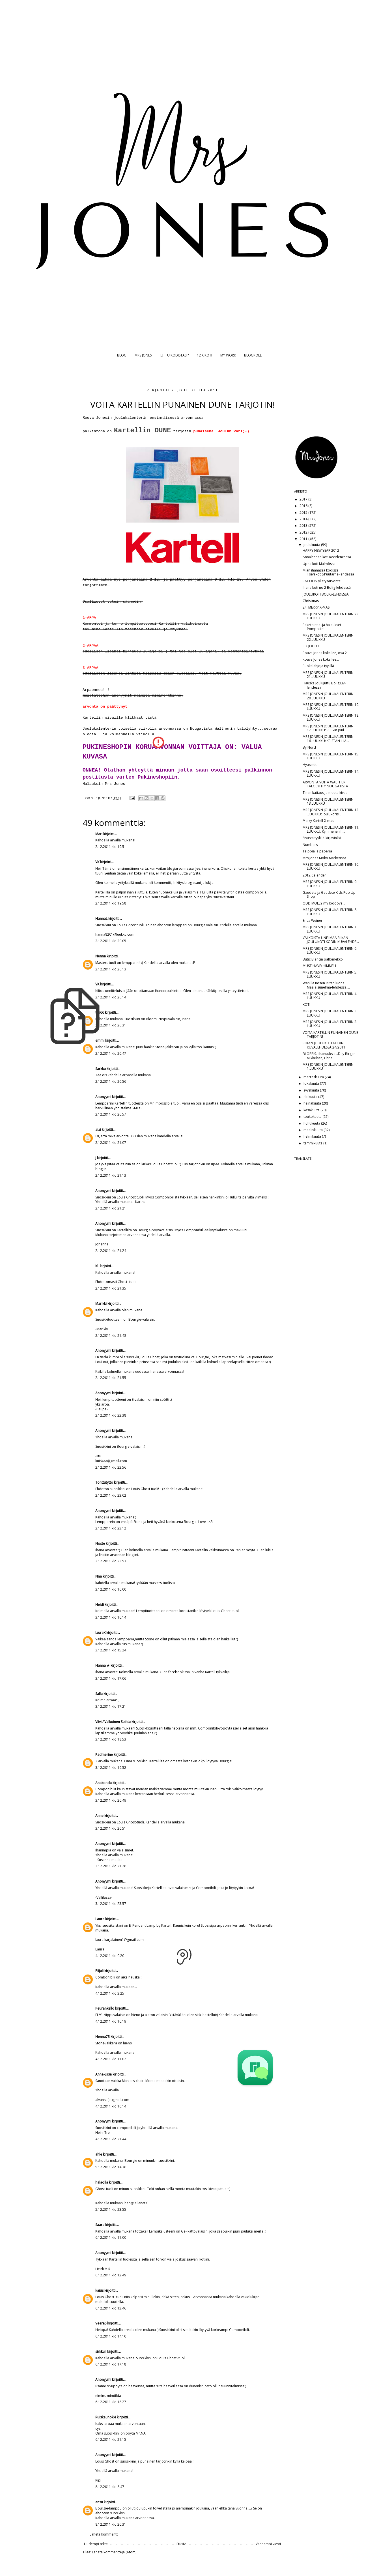 The height and width of the screenshot is (2576, 379). I want to click on access hearing accessibility settings, so click(184, 1957).